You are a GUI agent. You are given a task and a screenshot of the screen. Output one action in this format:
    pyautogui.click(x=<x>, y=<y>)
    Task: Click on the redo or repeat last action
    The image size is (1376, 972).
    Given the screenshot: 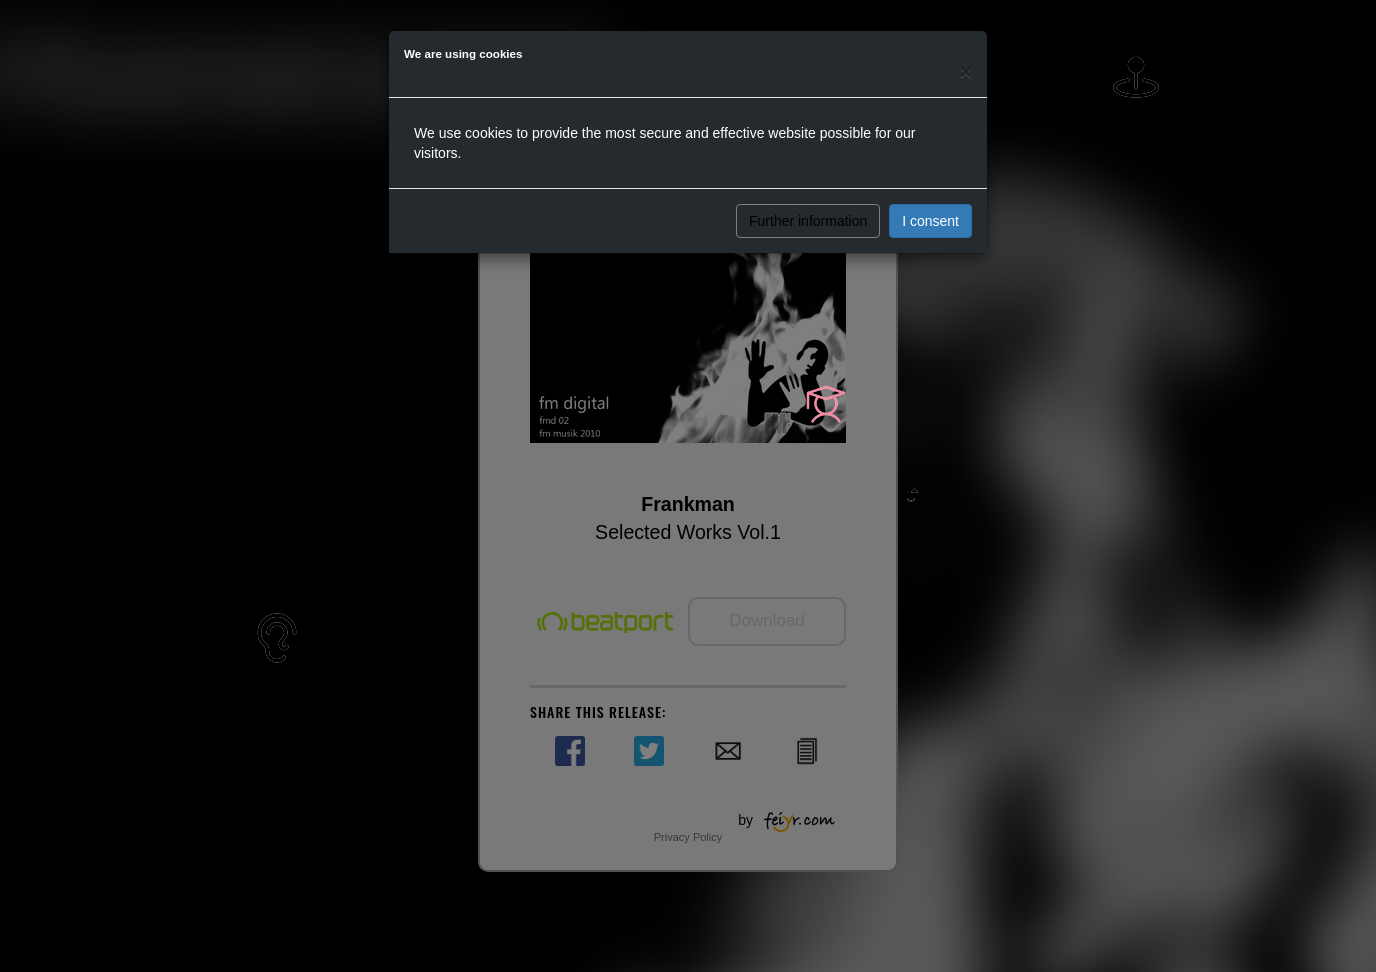 What is the action you would take?
    pyautogui.click(x=912, y=495)
    